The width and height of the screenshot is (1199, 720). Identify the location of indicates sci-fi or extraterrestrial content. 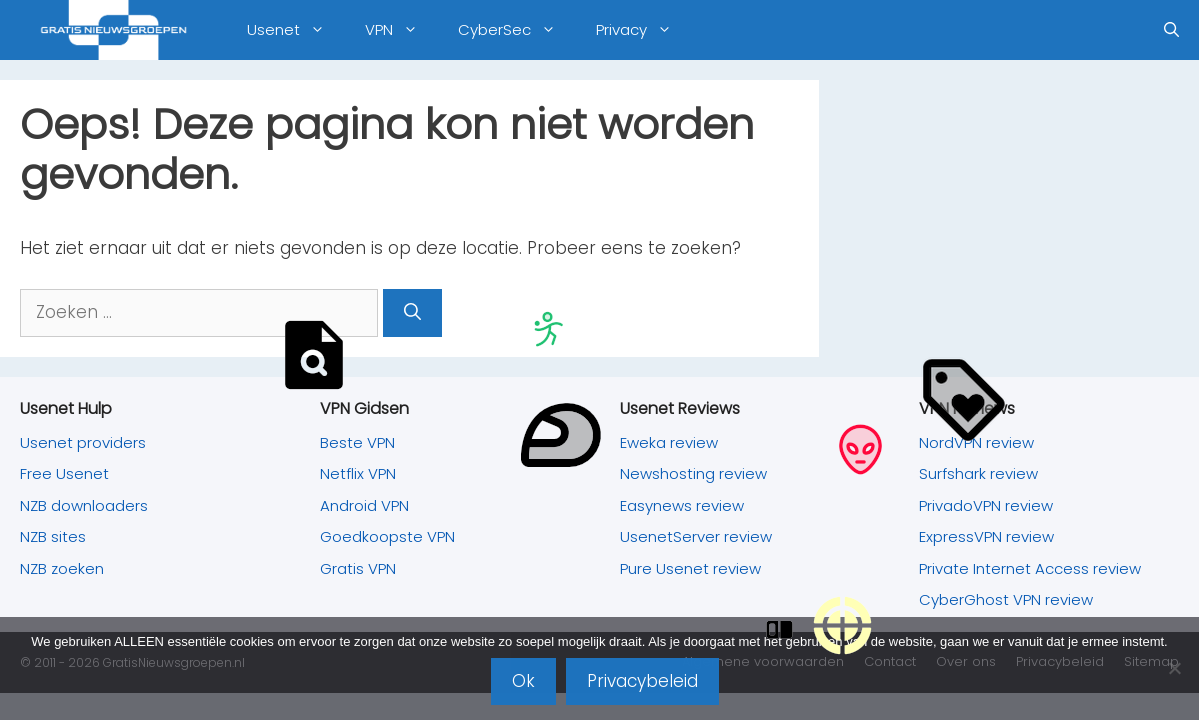
(860, 449).